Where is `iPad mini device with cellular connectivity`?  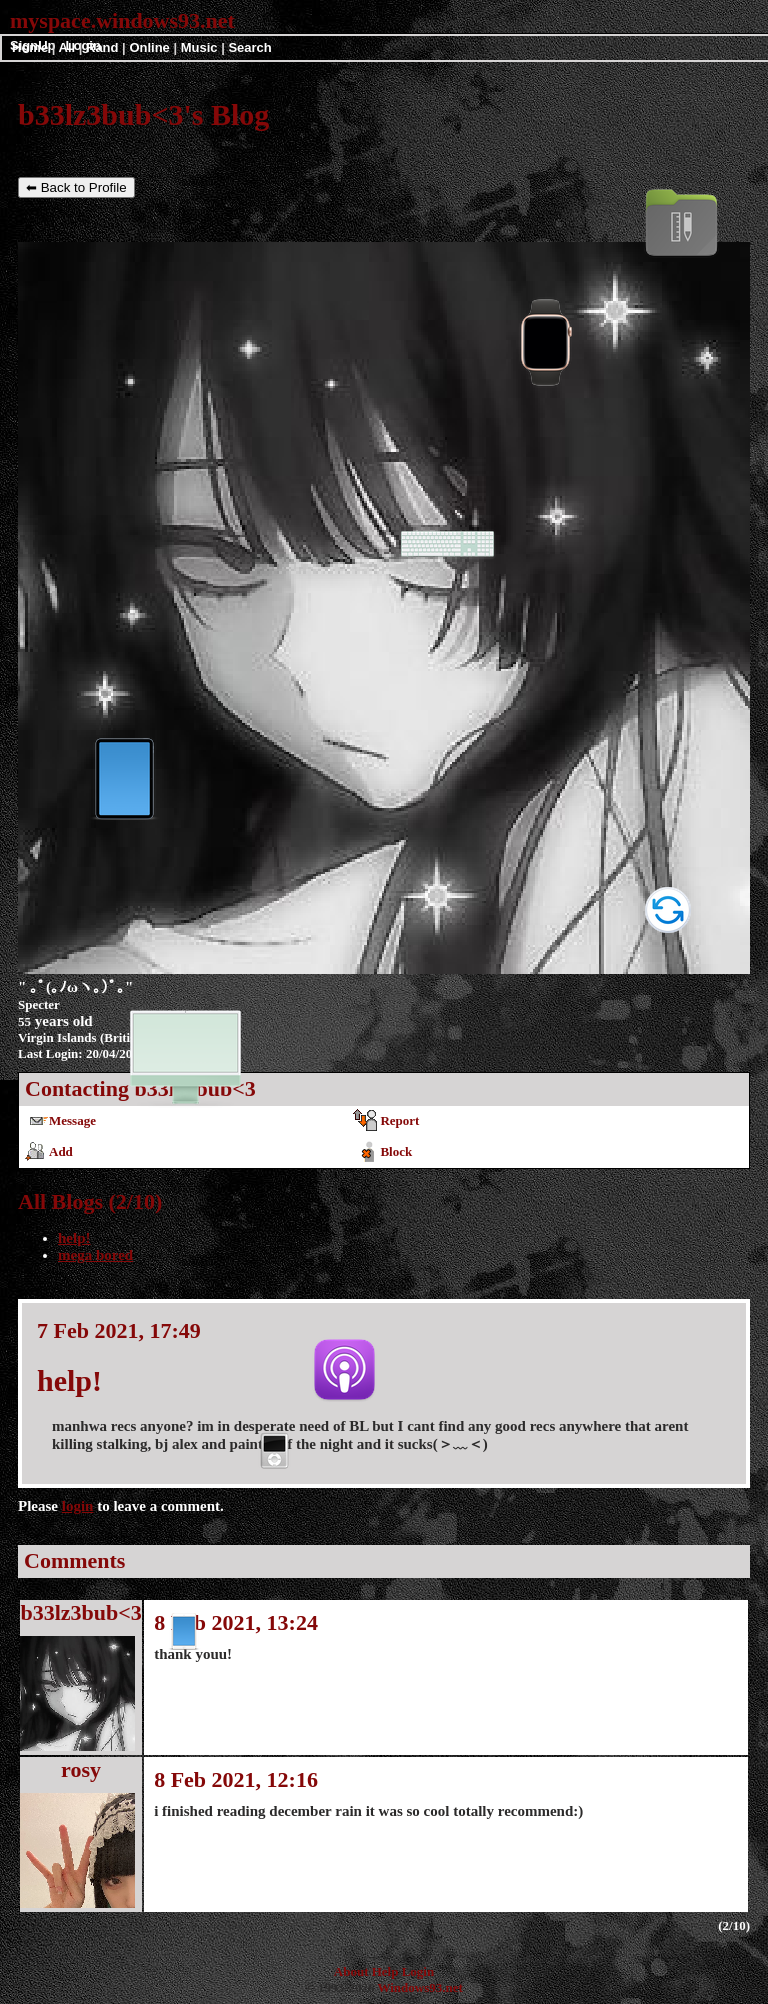 iPad mini device with cellular connectivity is located at coordinates (184, 1628).